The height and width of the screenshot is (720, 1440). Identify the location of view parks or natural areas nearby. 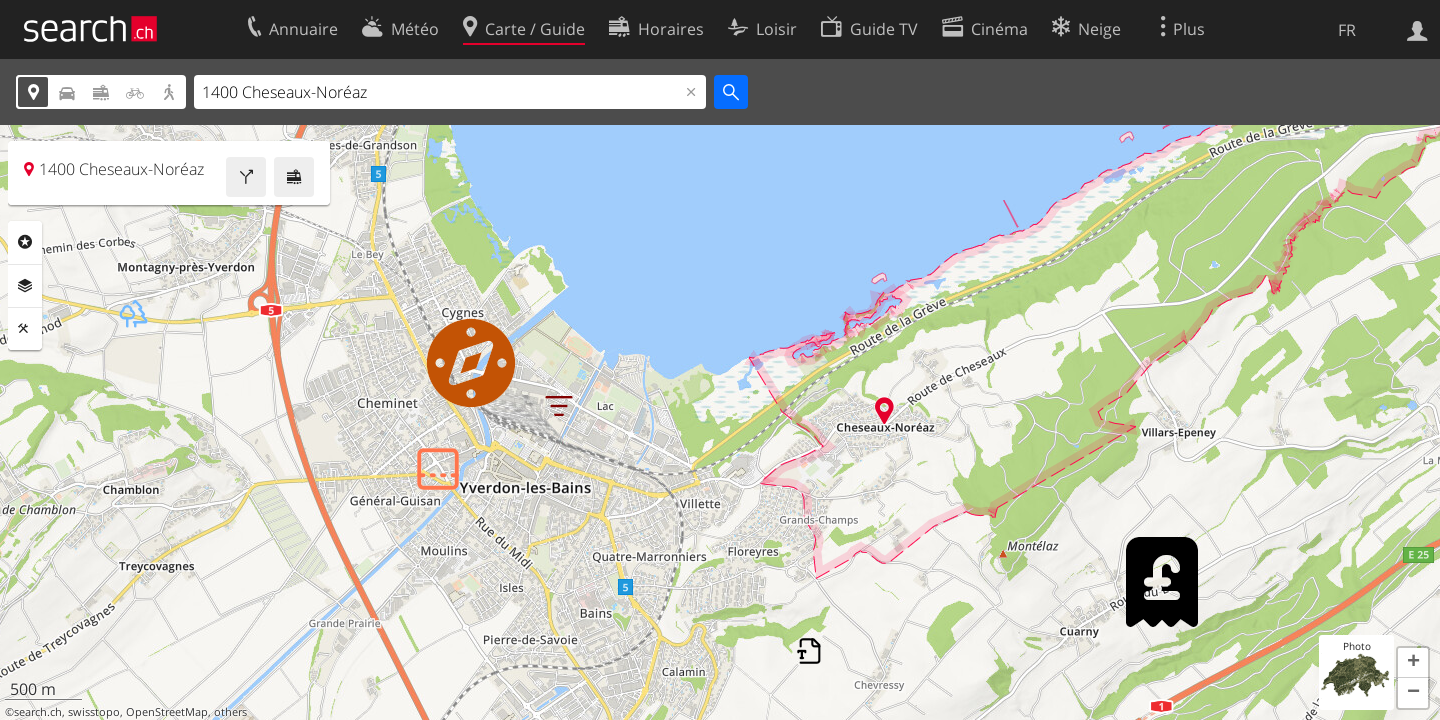
(134, 313).